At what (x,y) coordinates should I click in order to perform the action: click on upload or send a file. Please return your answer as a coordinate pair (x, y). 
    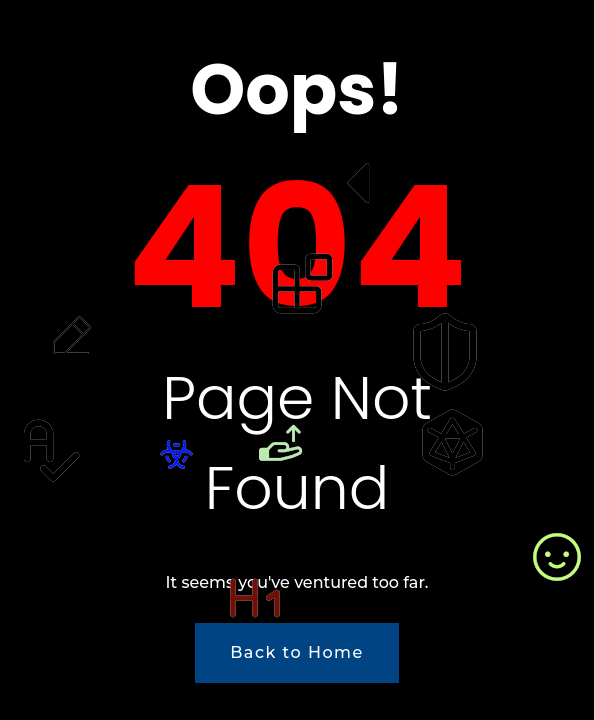
    Looking at the image, I should click on (282, 445).